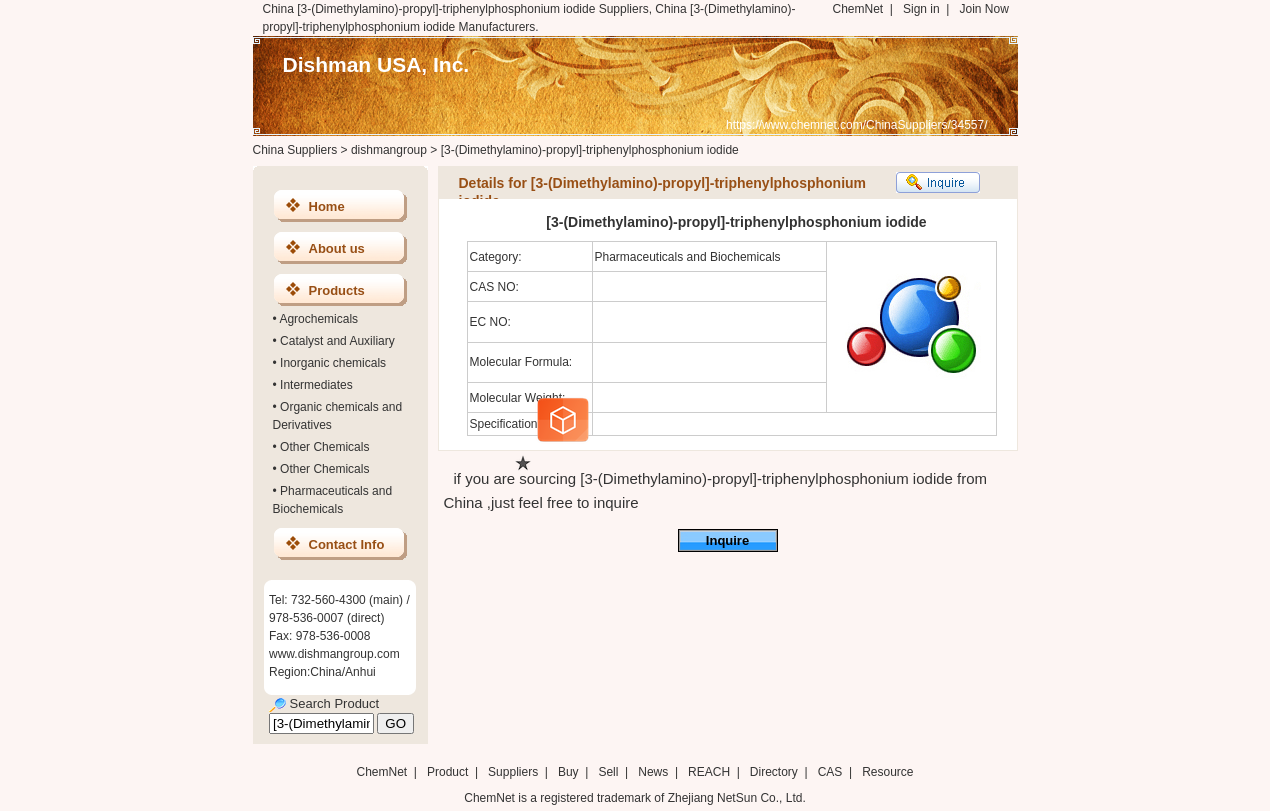 The width and height of the screenshot is (1270, 811). Describe the element at coordinates (563, 418) in the screenshot. I see `open a 3D model file` at that location.